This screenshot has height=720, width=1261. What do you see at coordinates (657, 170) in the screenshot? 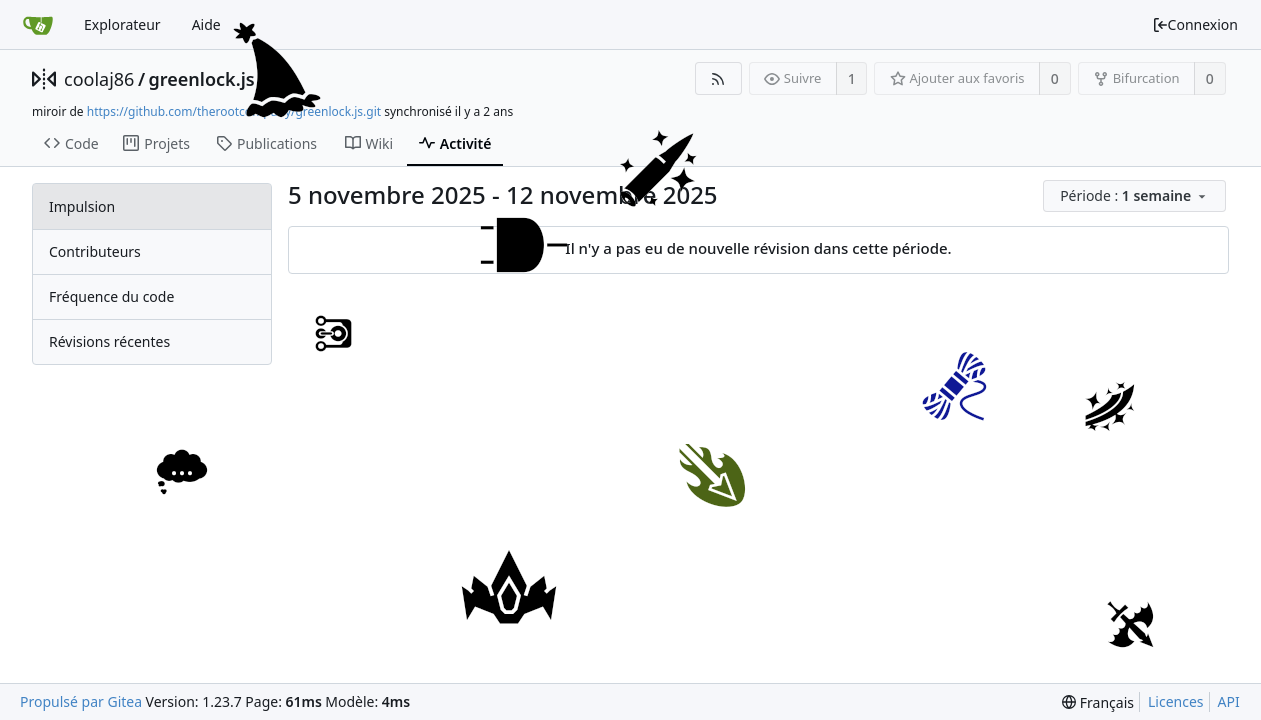
I see `special ammunition or power-up item` at bounding box center [657, 170].